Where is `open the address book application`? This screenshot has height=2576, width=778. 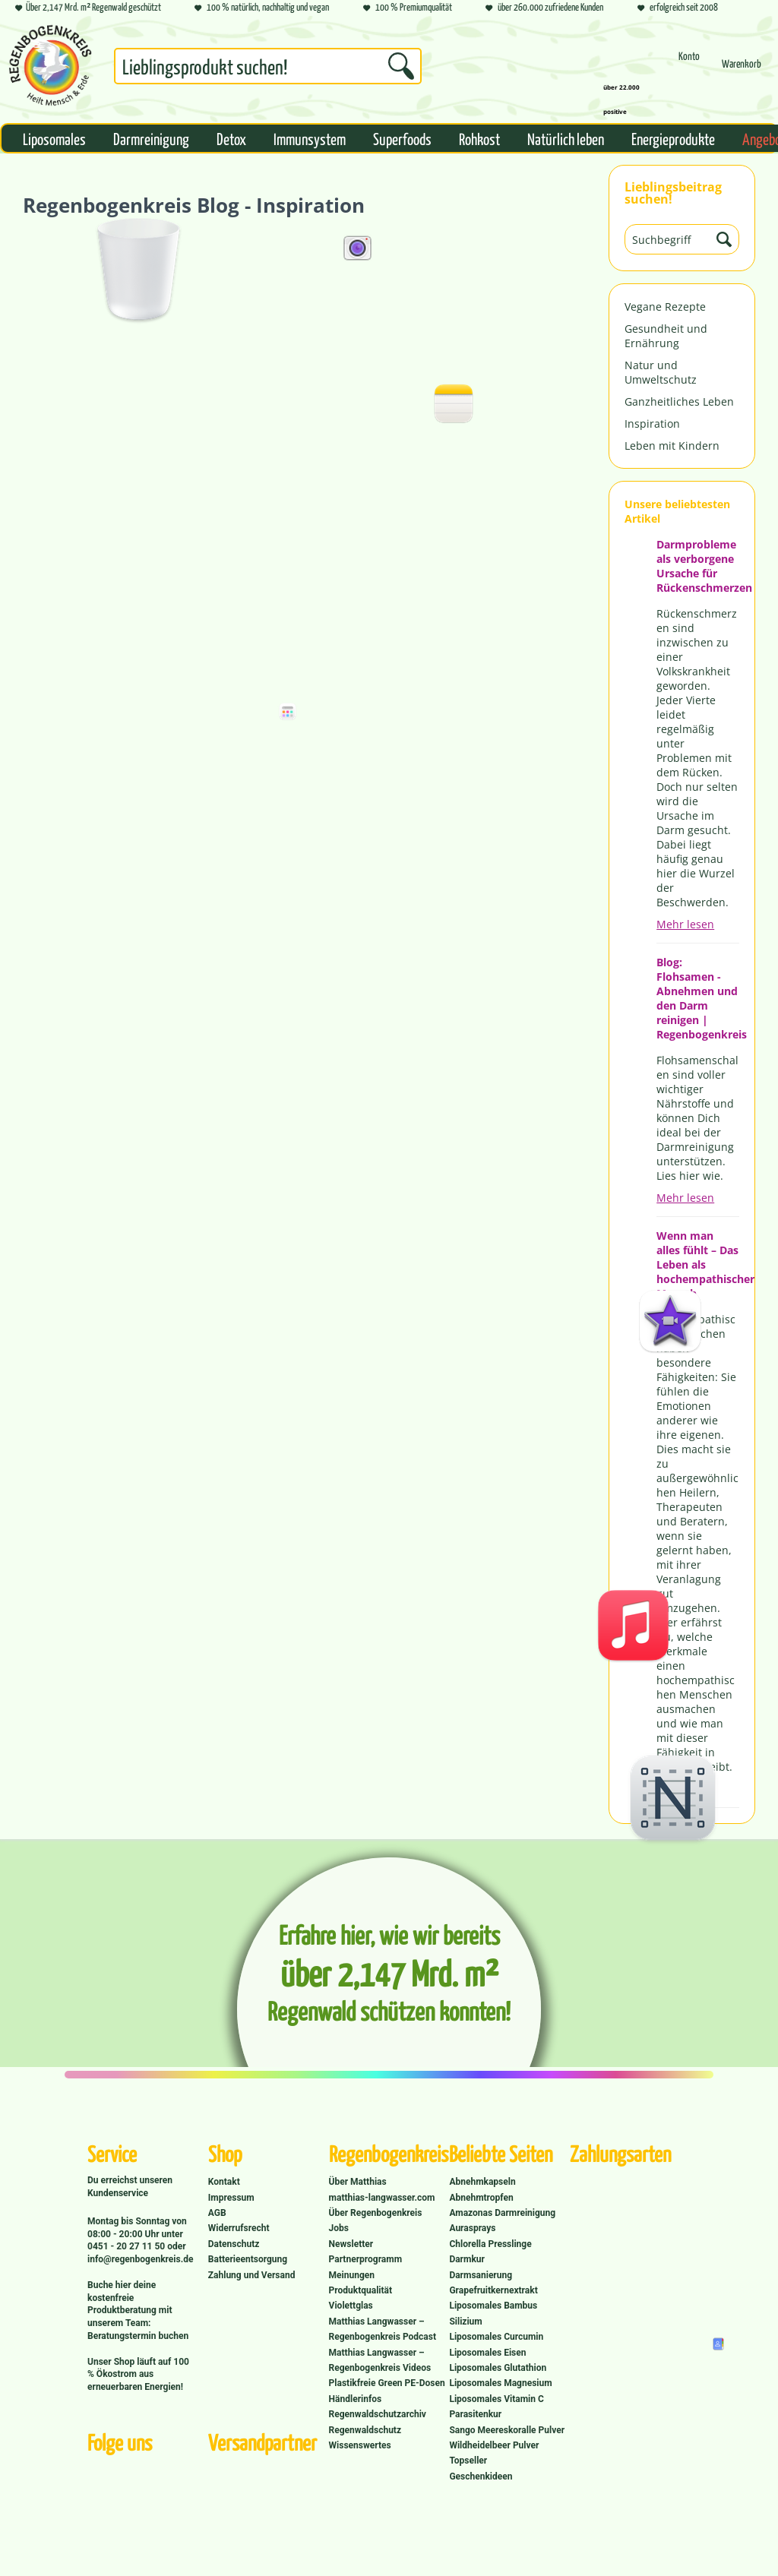
open the address book application is located at coordinates (718, 2344).